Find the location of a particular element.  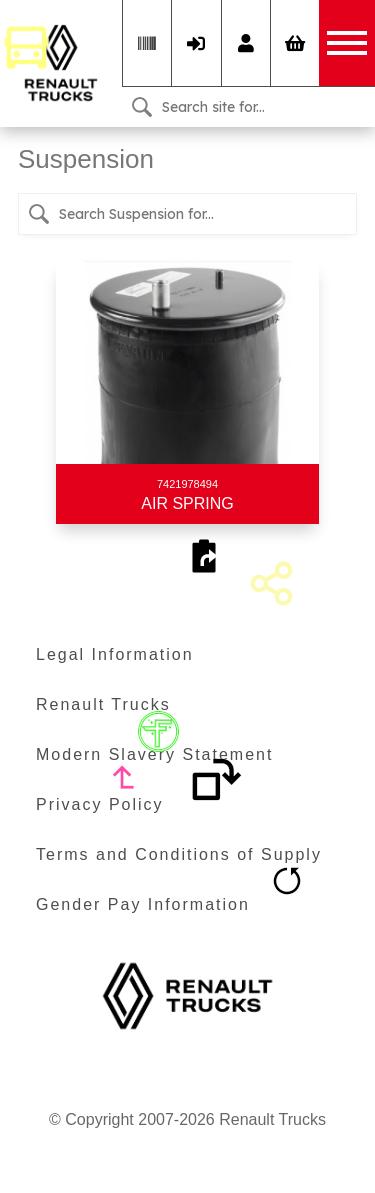

view bus routes or schedules is located at coordinates (26, 46).